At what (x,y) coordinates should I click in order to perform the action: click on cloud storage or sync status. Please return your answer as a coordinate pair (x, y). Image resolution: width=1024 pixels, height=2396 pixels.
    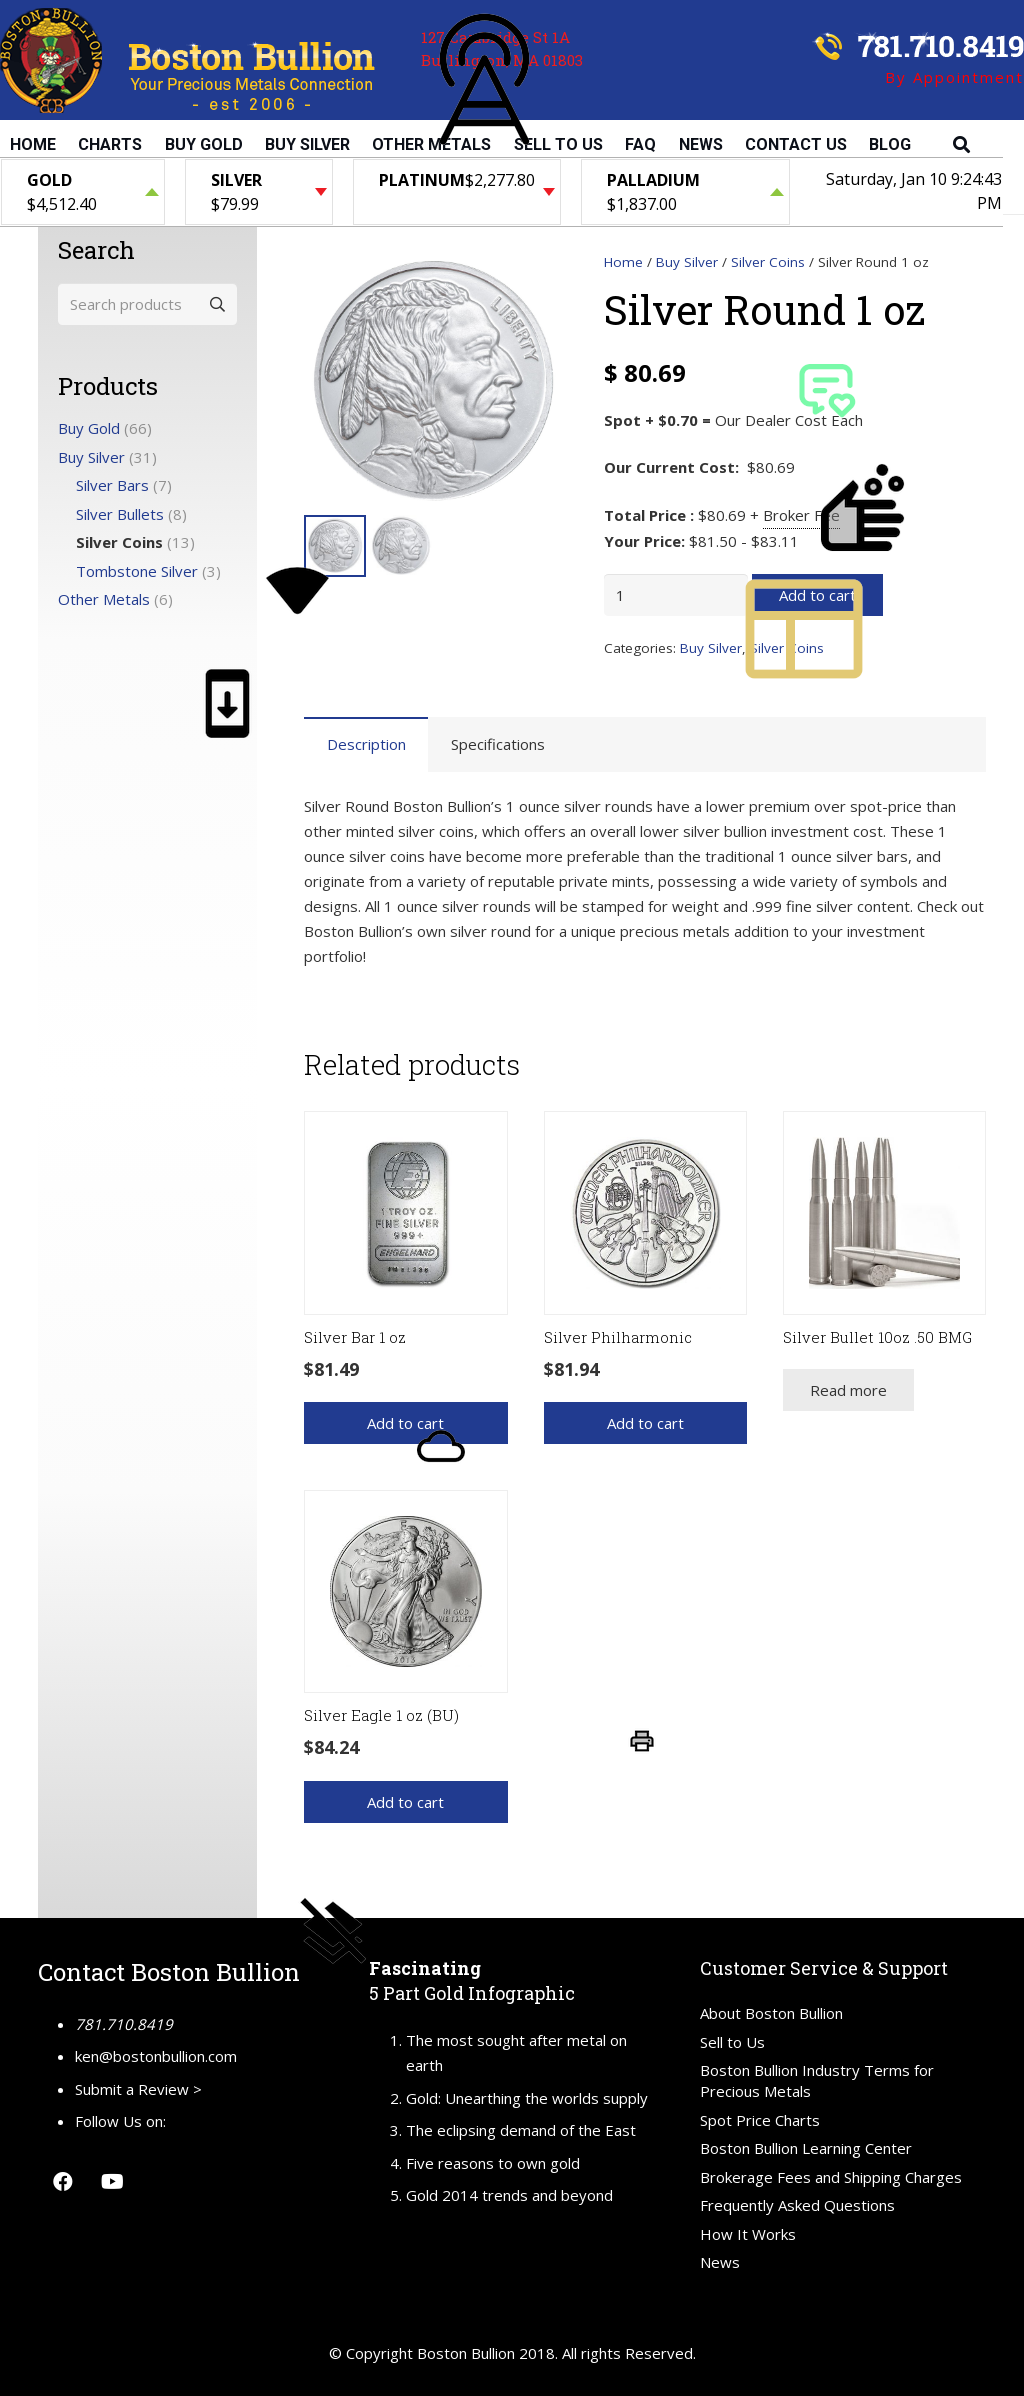
    Looking at the image, I should click on (441, 1446).